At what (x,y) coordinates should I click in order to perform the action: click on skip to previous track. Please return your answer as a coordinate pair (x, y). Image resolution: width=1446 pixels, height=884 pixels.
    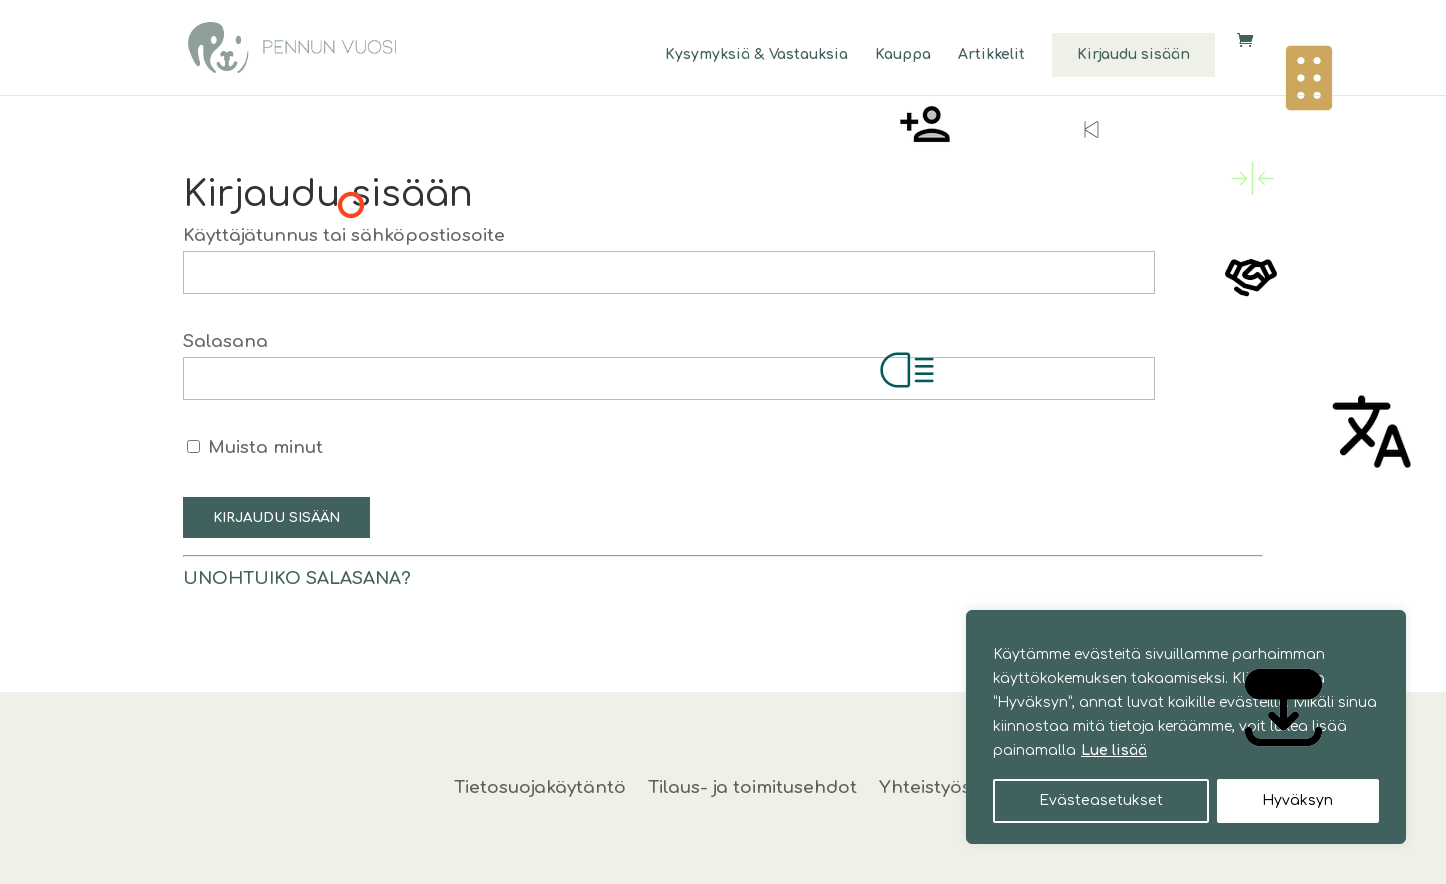
    Looking at the image, I should click on (1091, 129).